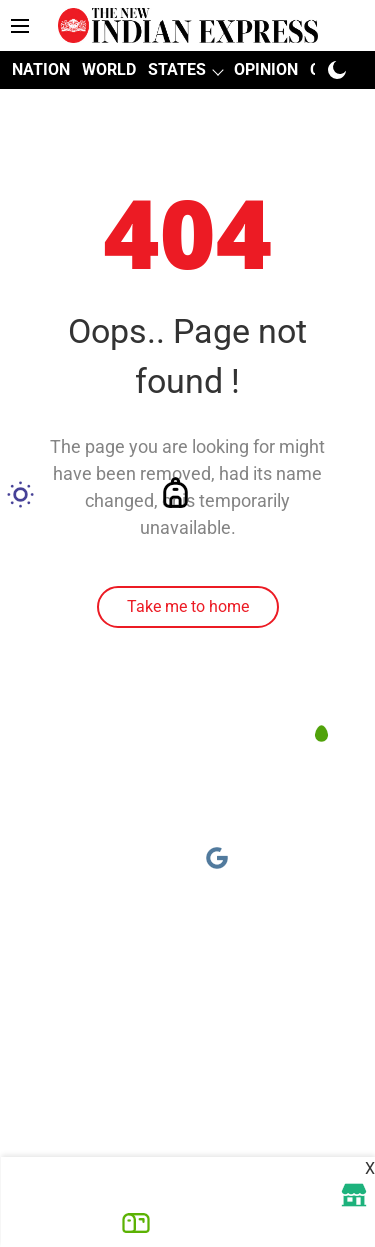  Describe the element at coordinates (20, 494) in the screenshot. I see `reduce screen brightness` at that location.